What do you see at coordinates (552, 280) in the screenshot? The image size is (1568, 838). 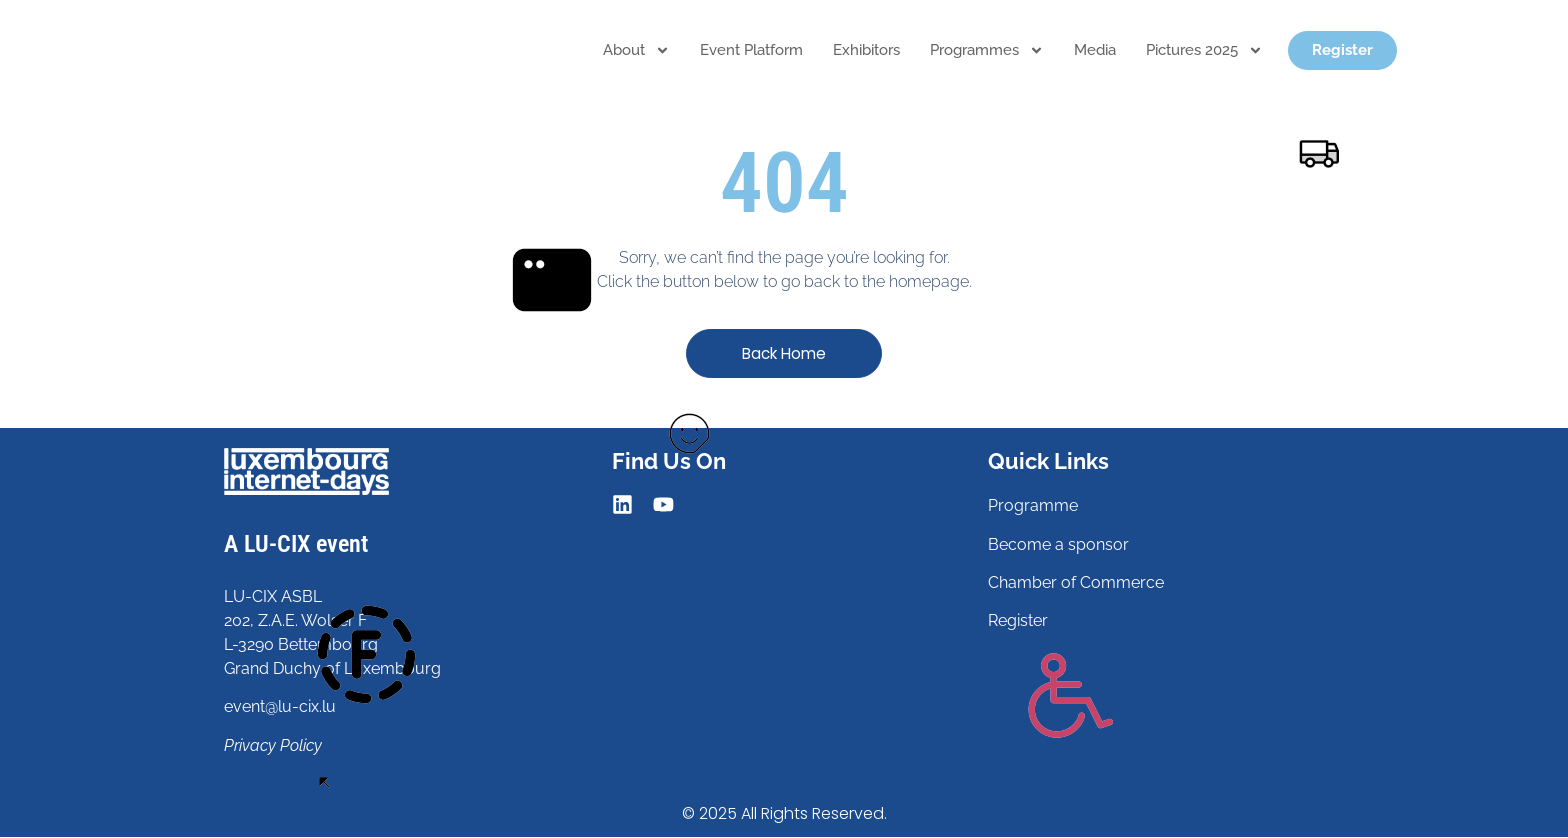 I see `open application window` at bounding box center [552, 280].